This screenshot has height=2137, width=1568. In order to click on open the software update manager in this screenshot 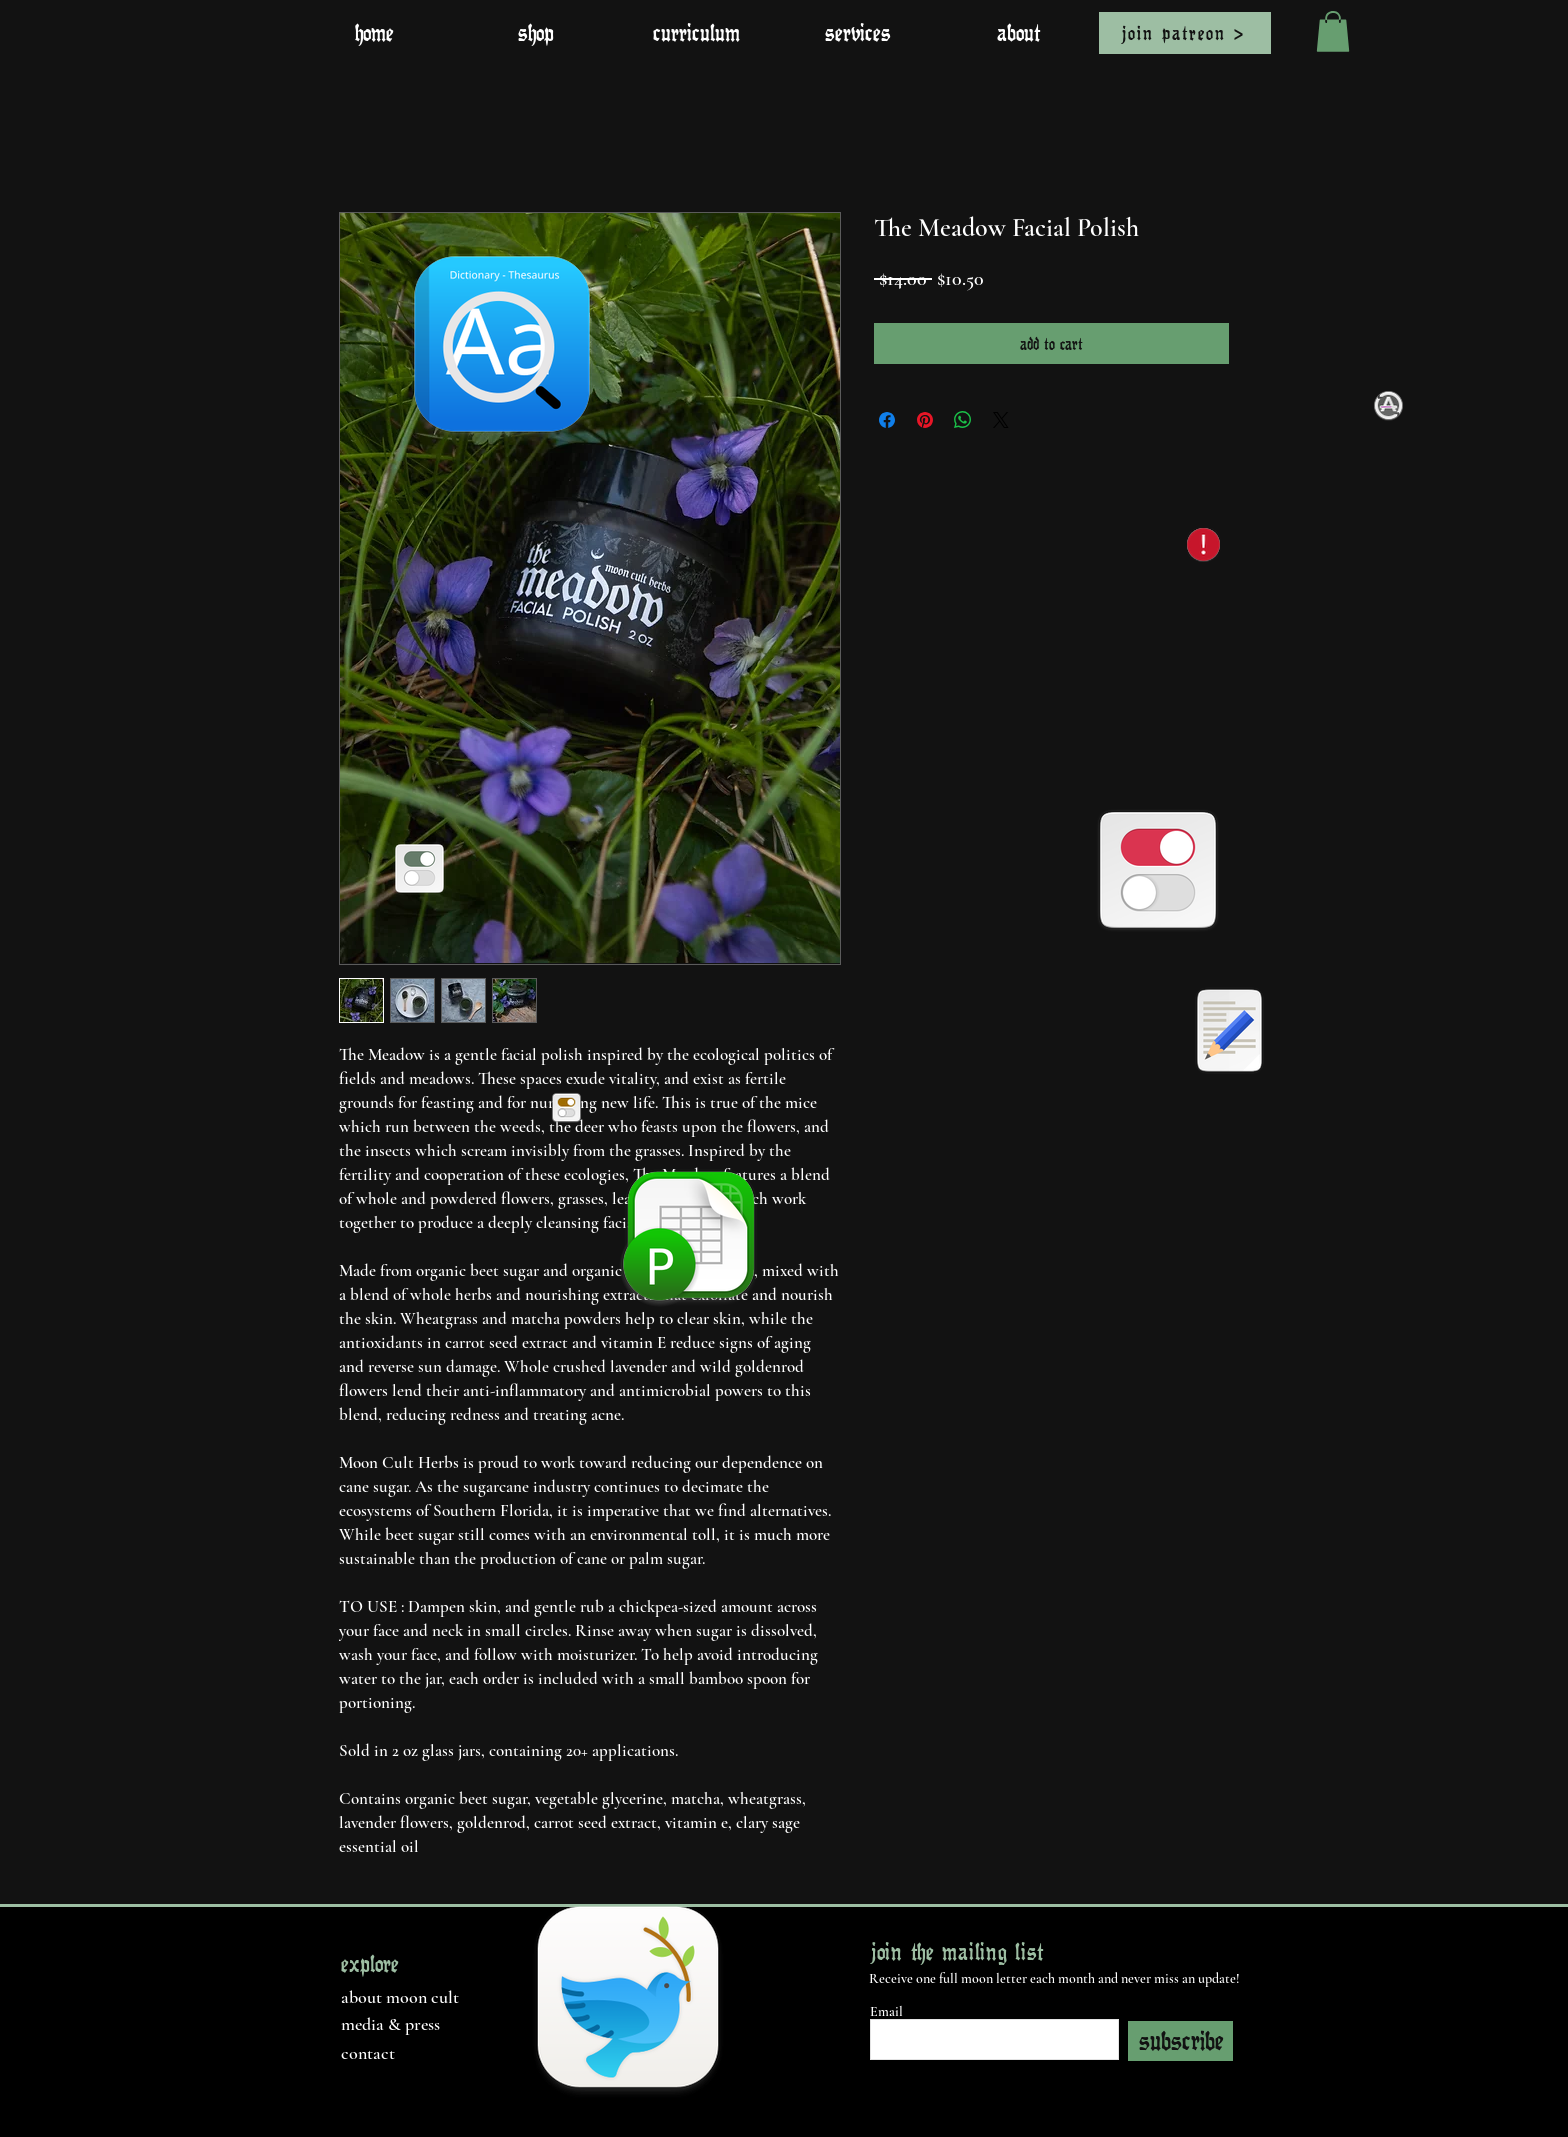, I will do `click(1388, 405)`.